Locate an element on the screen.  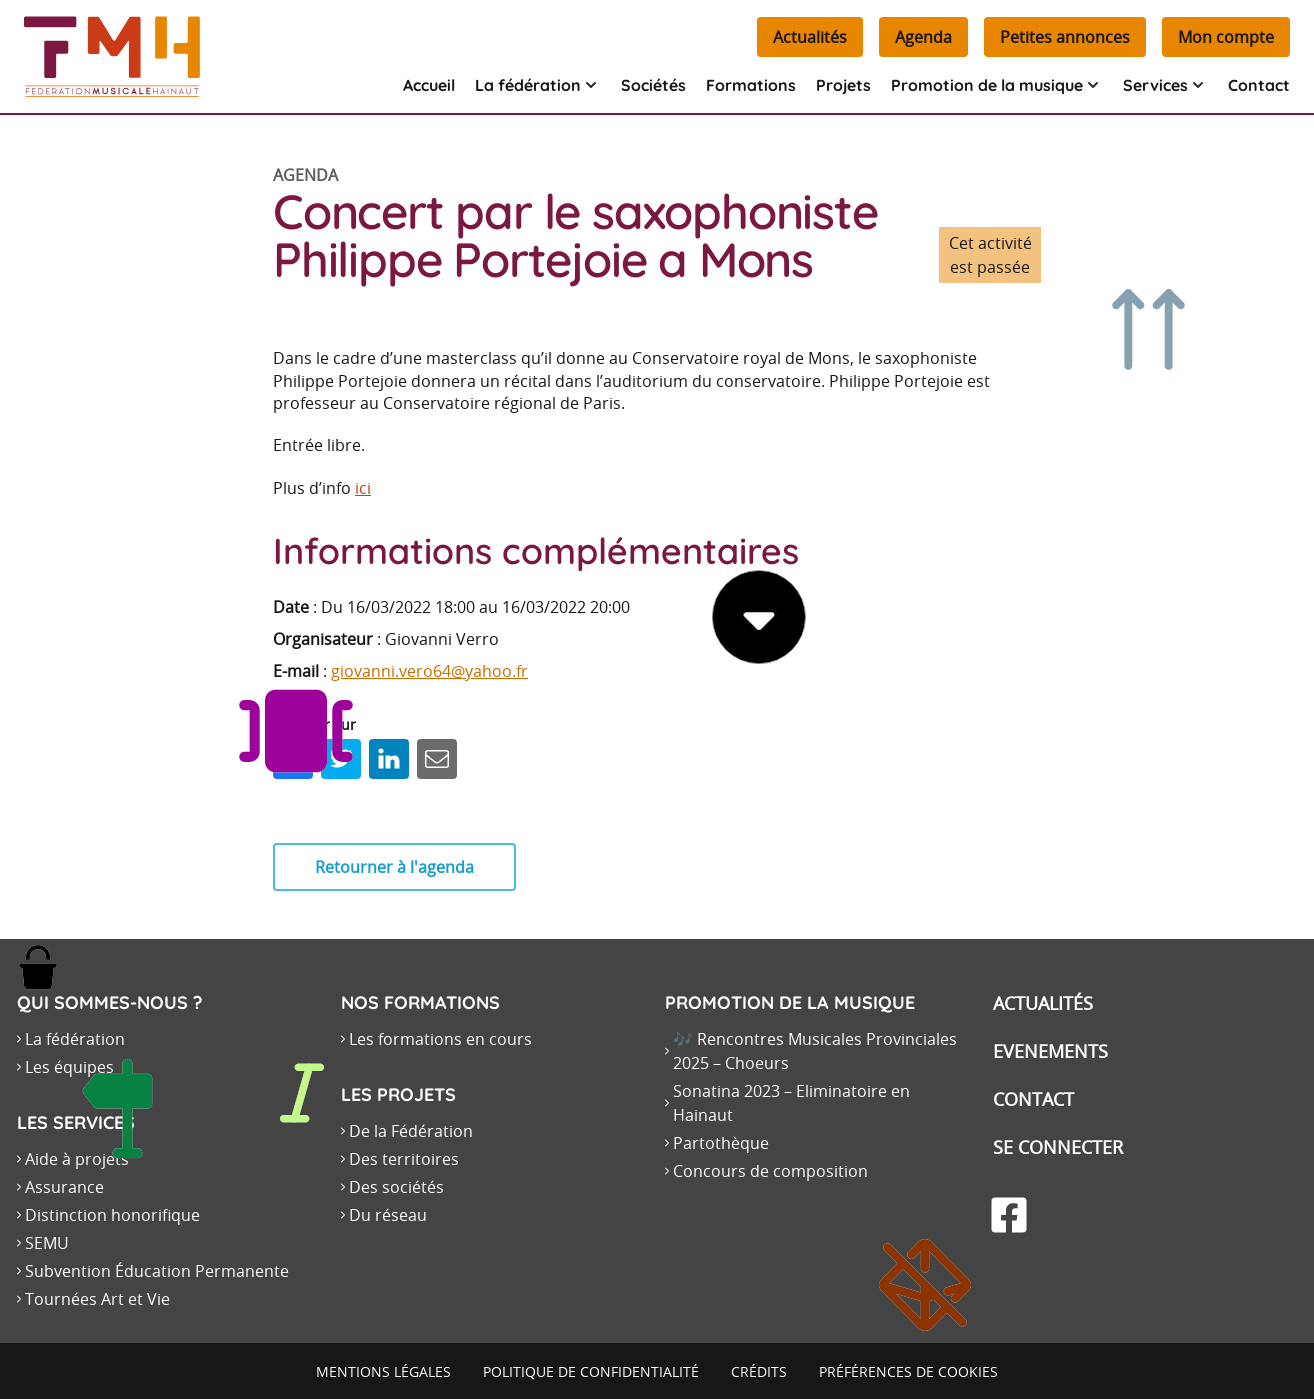
sort items in ascending order is located at coordinates (1148, 329).